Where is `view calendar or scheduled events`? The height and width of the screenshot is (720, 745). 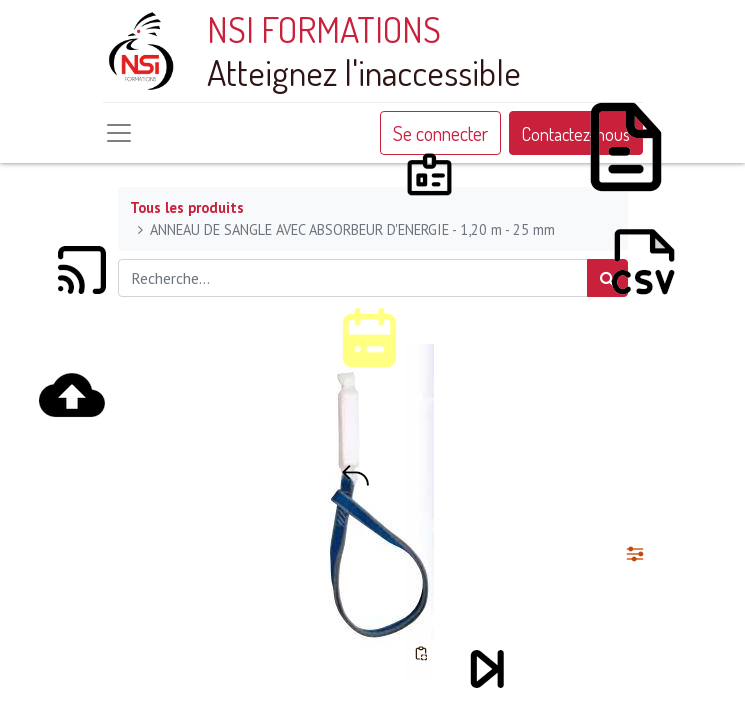 view calendar or scheduled events is located at coordinates (369, 337).